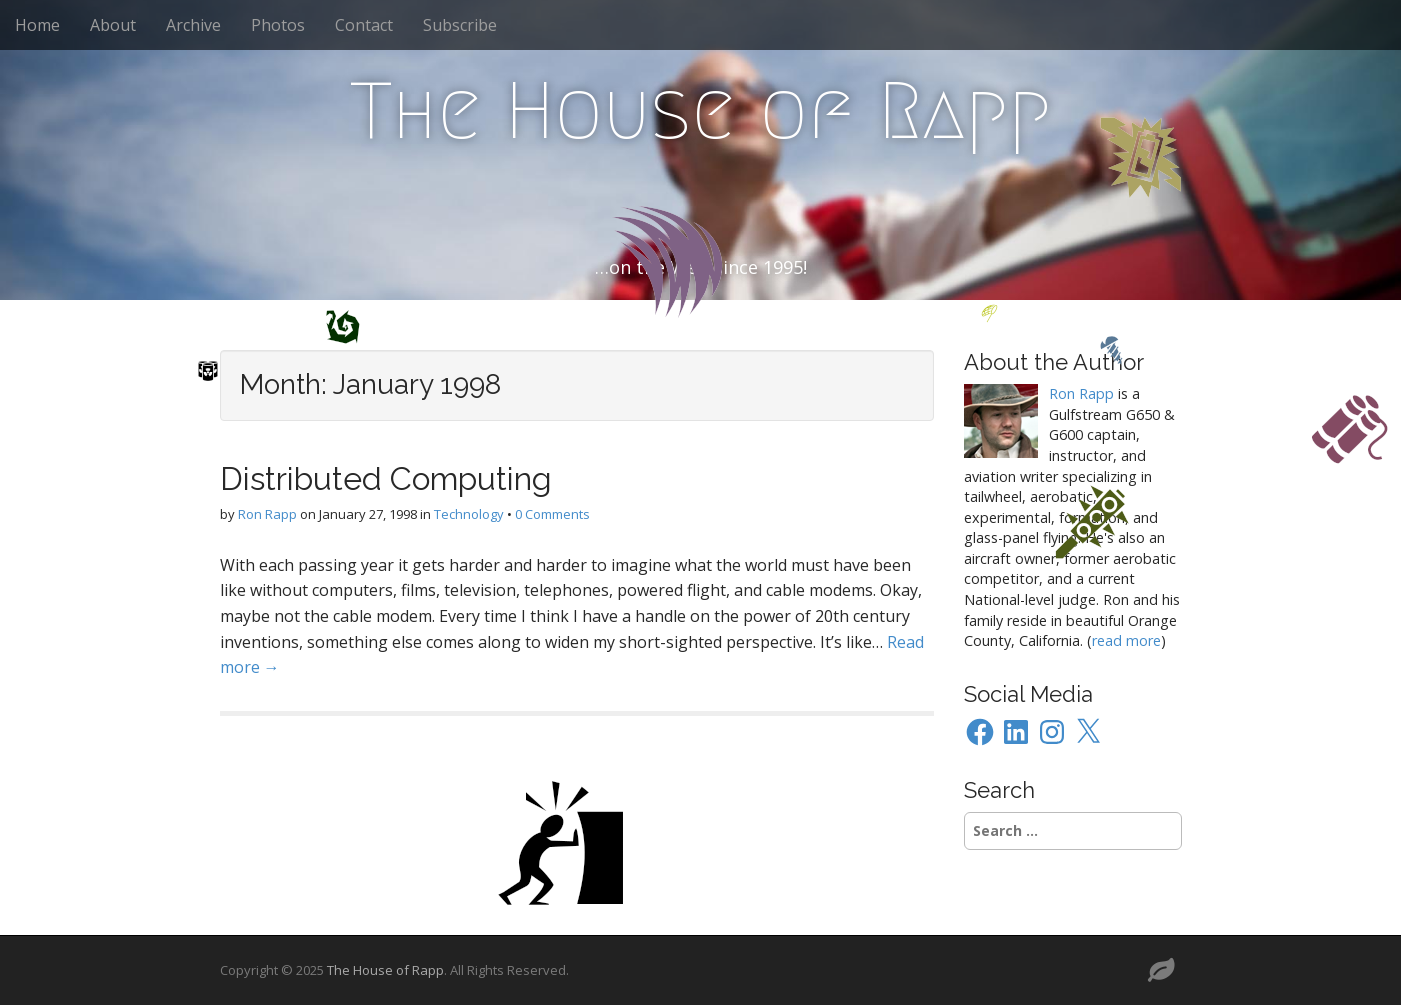 This screenshot has height=1005, width=1401. Describe the element at coordinates (989, 313) in the screenshot. I see `catch bugs or insects in a game` at that location.